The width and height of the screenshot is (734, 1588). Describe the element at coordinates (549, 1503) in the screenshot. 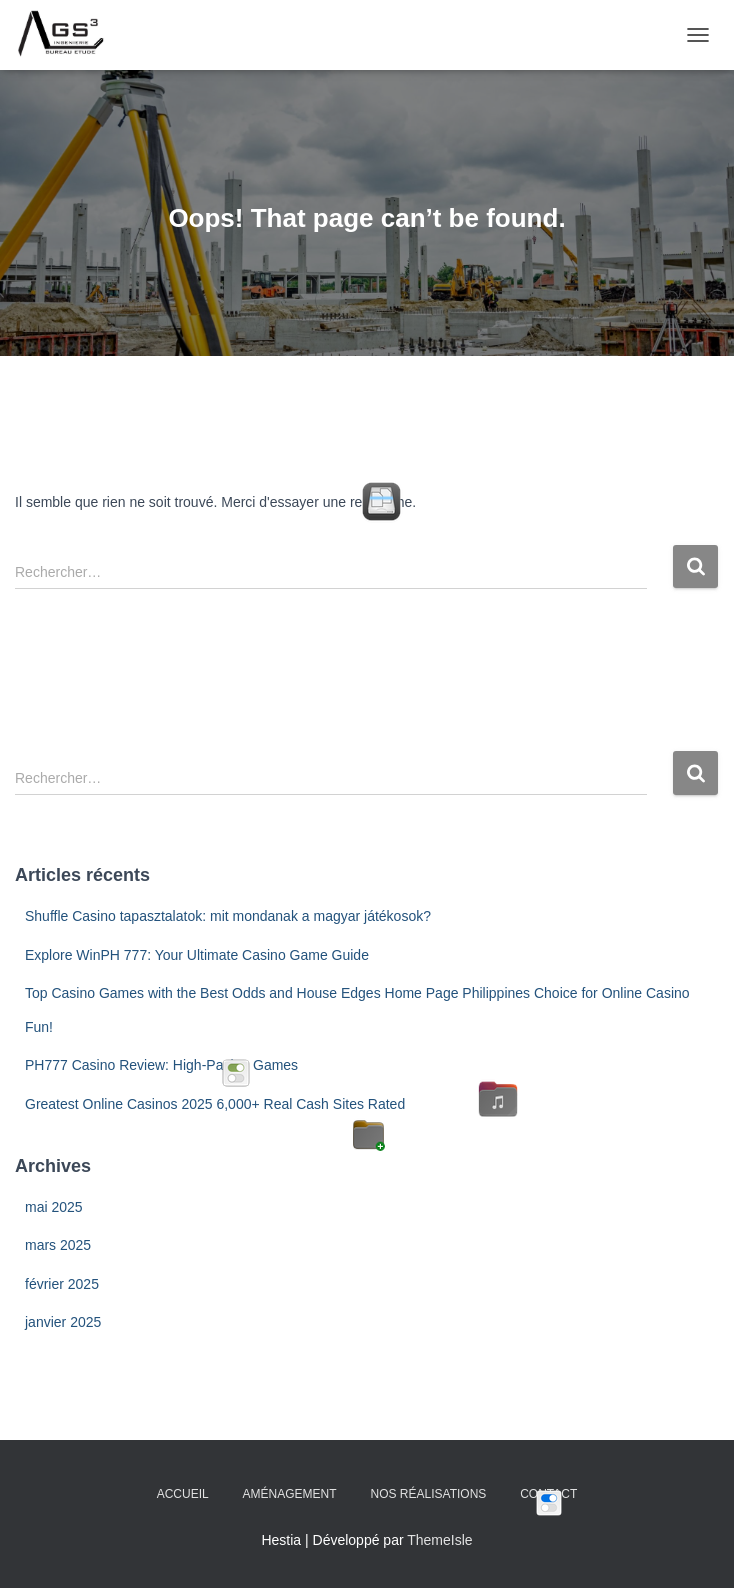

I see `open unity tweak tool settings` at that location.